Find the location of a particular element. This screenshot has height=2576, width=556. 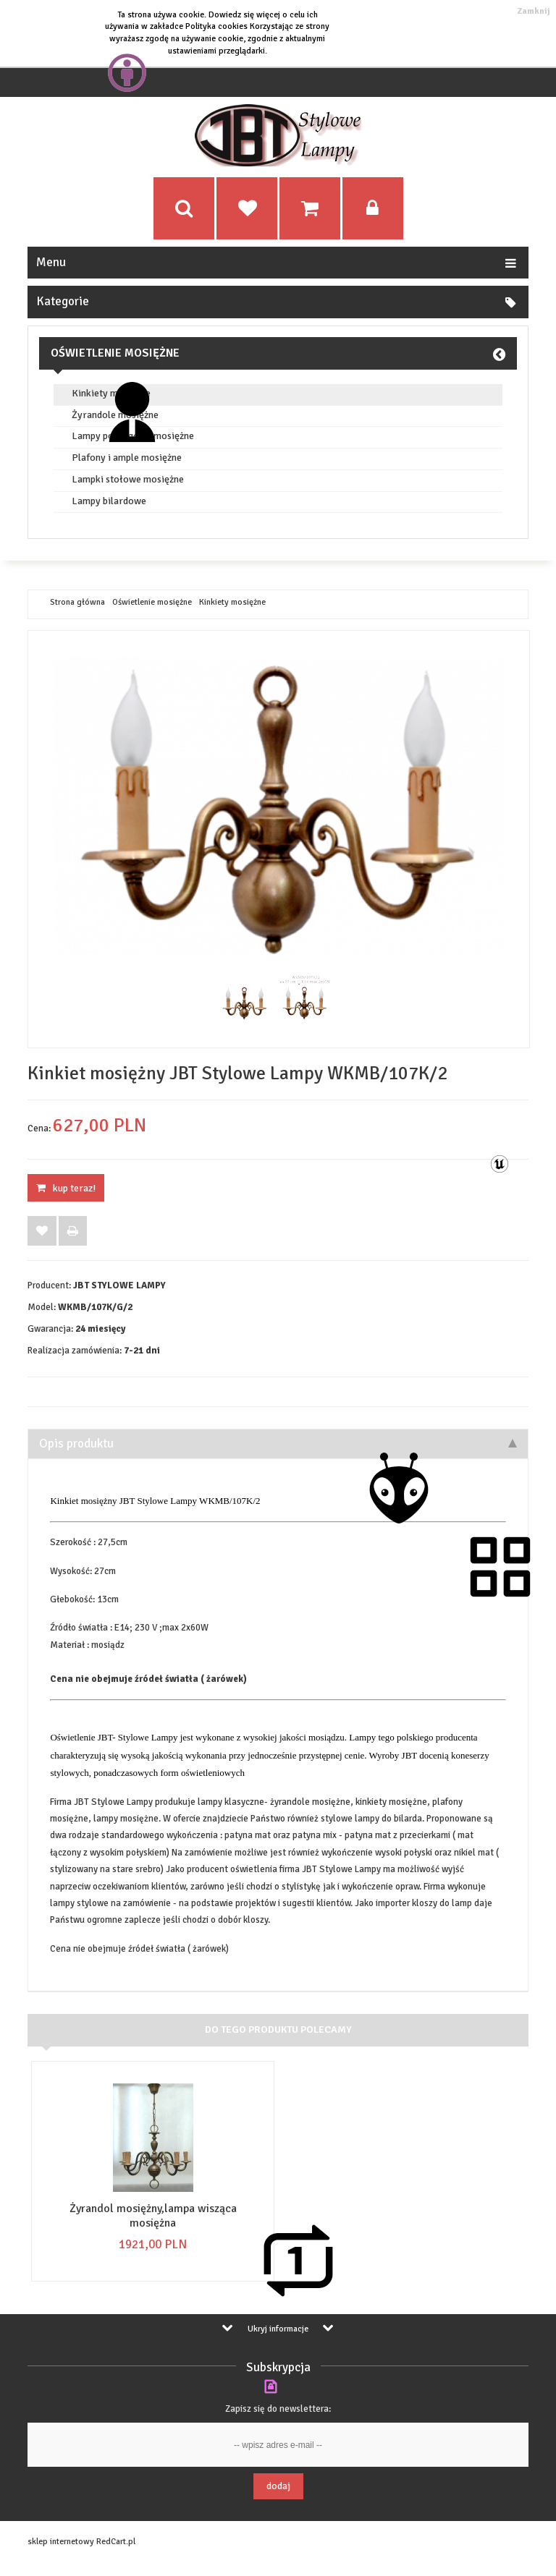

view a locked or protected file is located at coordinates (271, 2386).